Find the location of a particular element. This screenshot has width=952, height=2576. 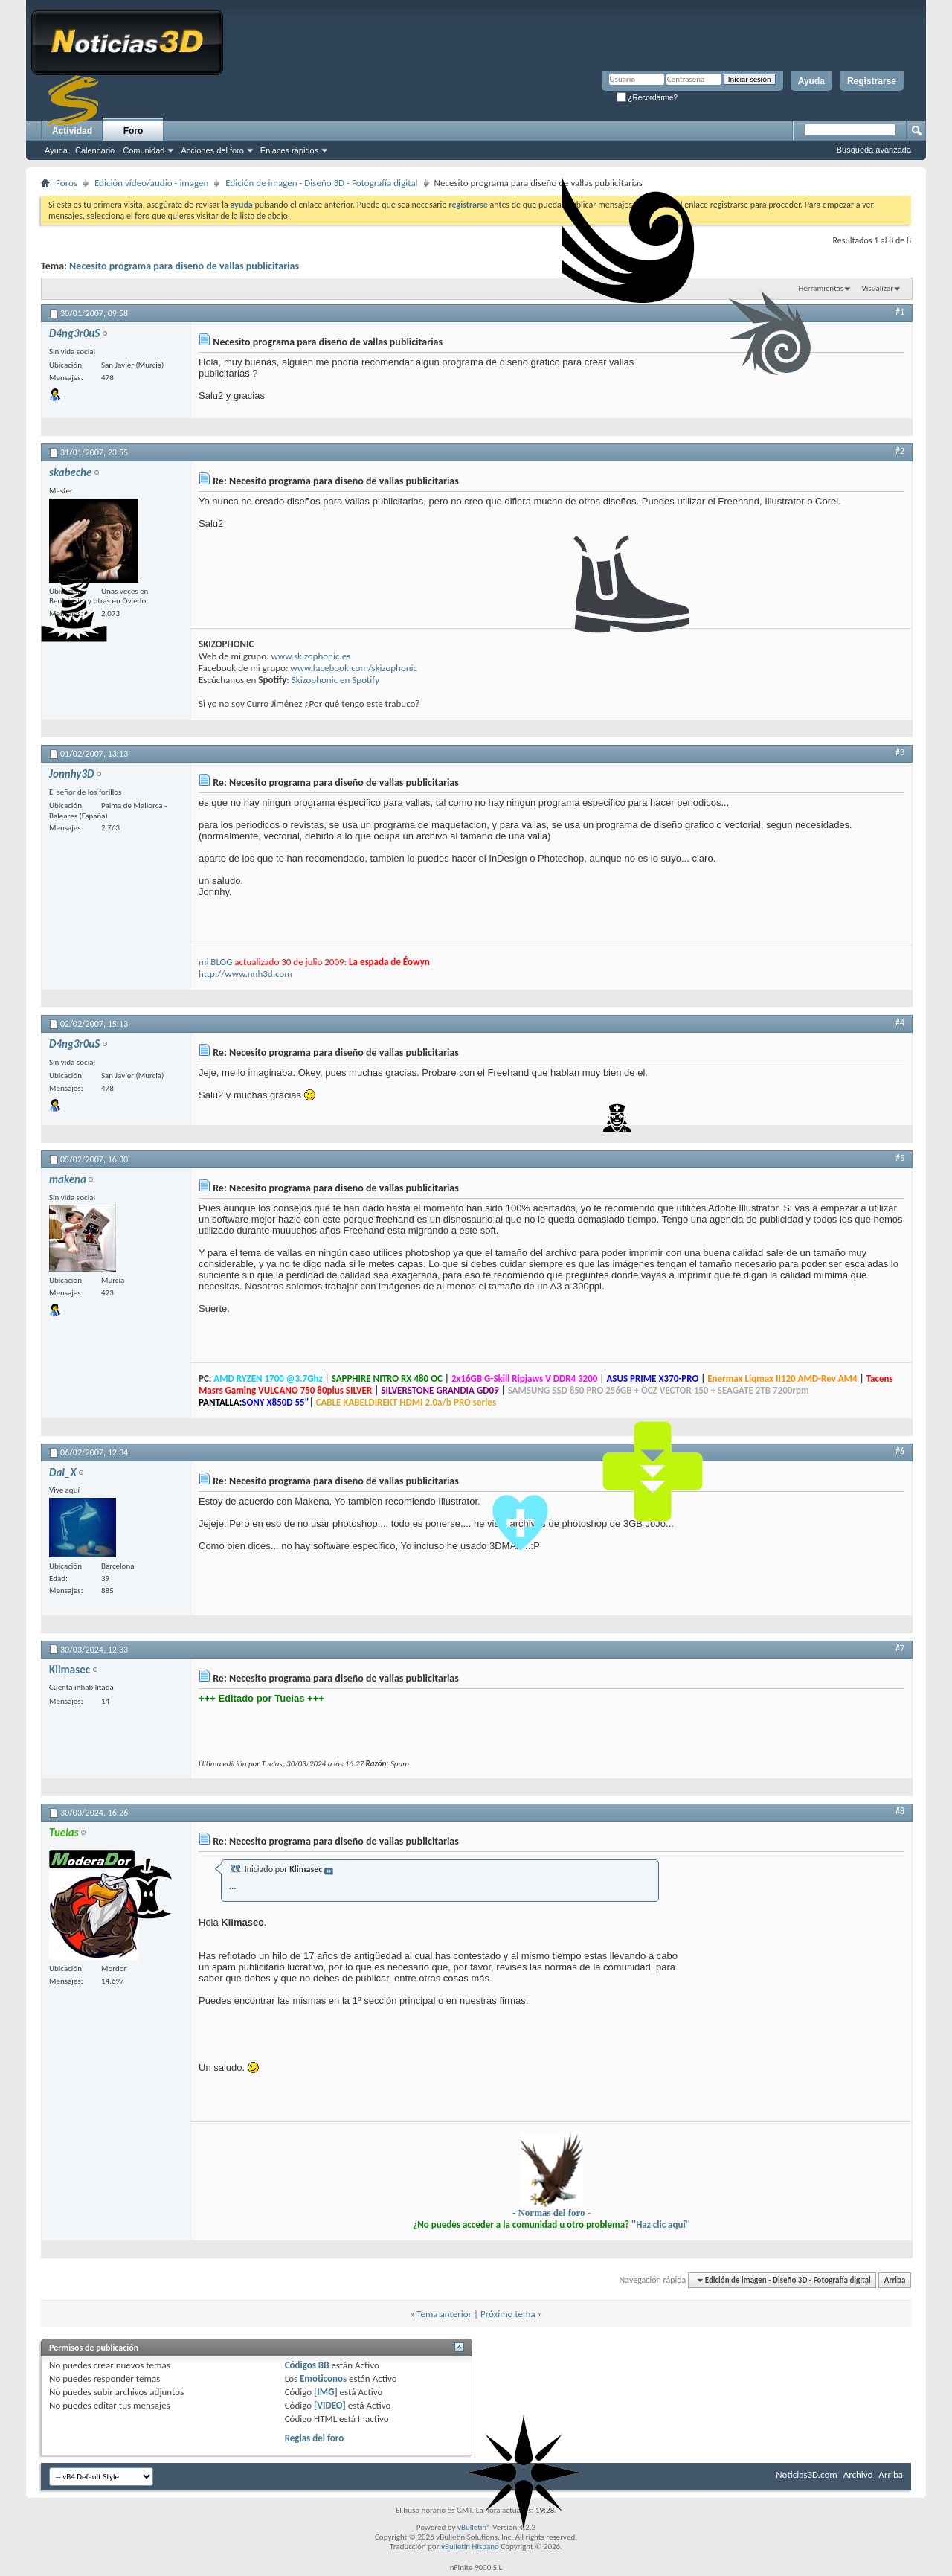

indicates health or HP is decreasing is located at coordinates (652, 1471).